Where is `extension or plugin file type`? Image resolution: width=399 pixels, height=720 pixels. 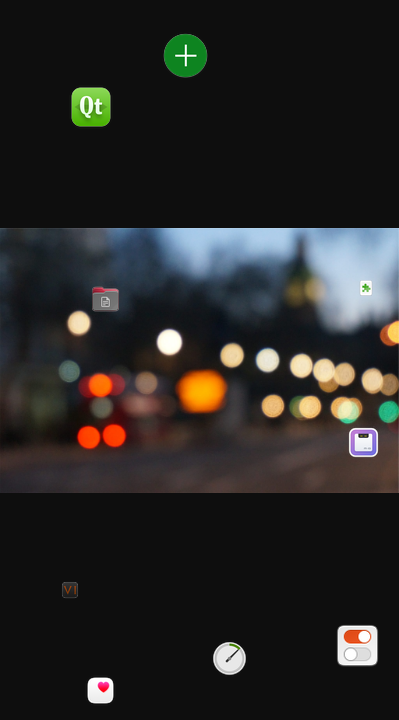 extension or plugin file type is located at coordinates (366, 288).